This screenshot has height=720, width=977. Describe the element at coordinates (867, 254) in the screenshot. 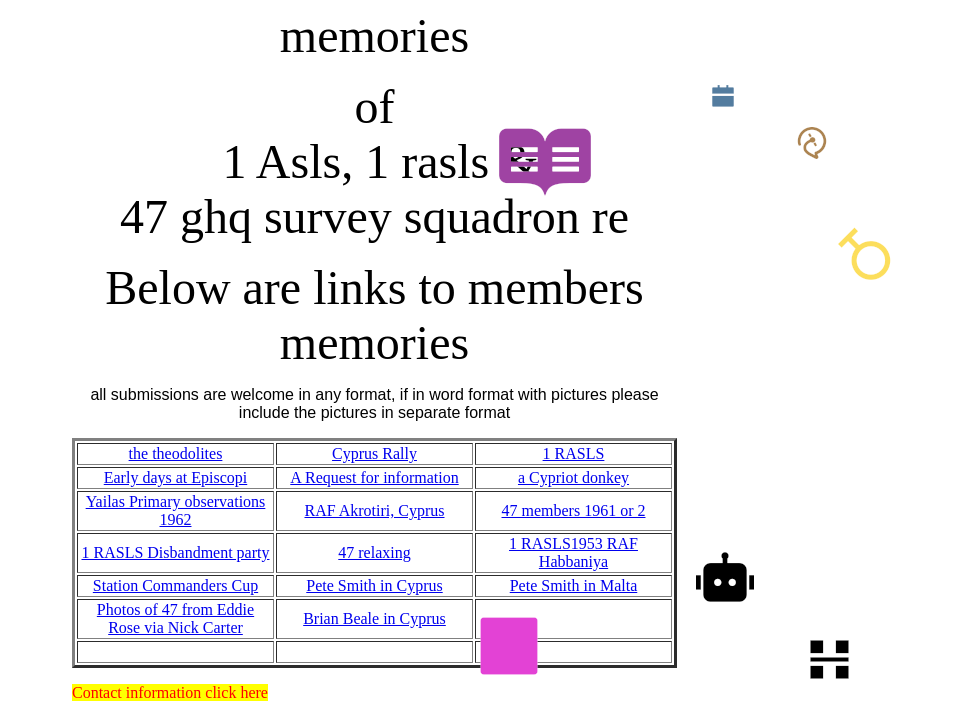

I see `indicates transgender or travesti gender identity` at that location.